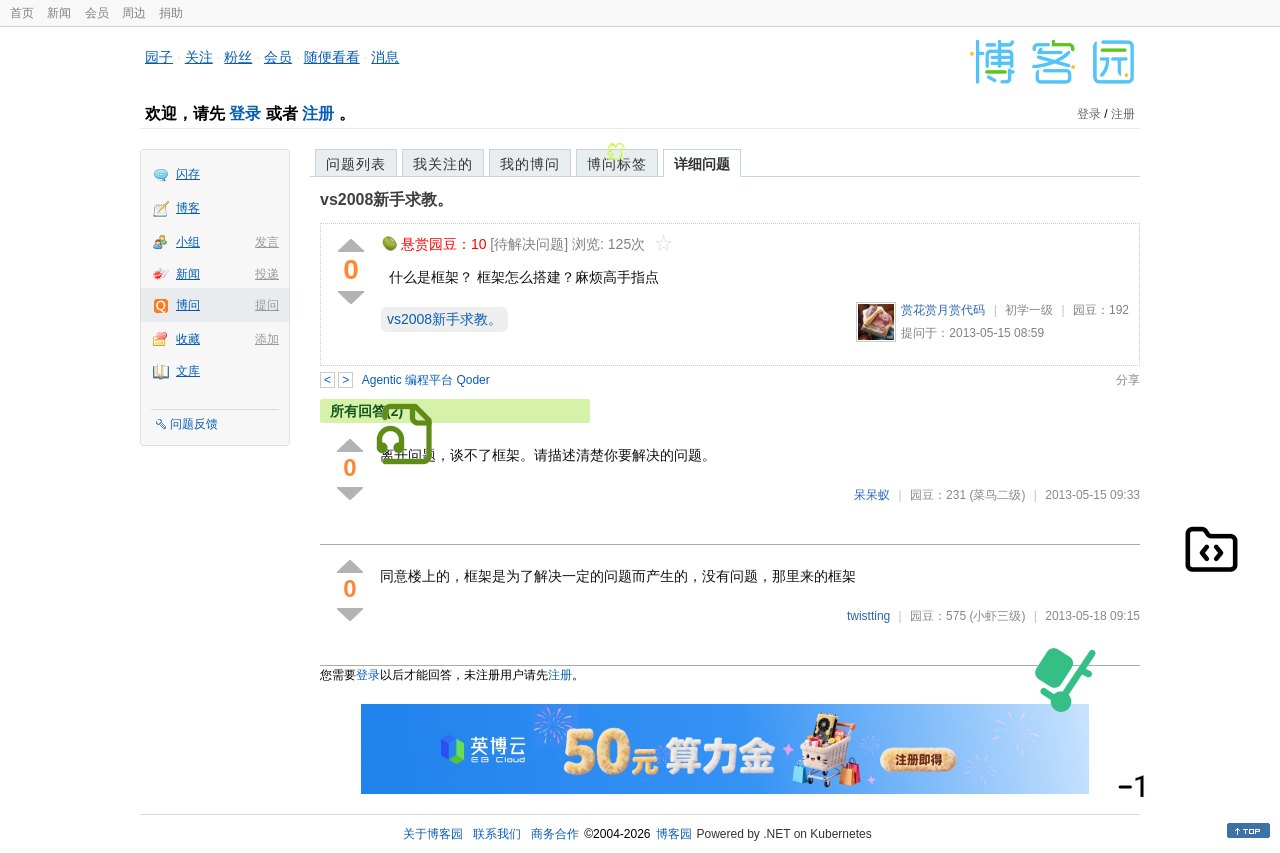  Describe the element at coordinates (407, 434) in the screenshot. I see `open an audio file` at that location.